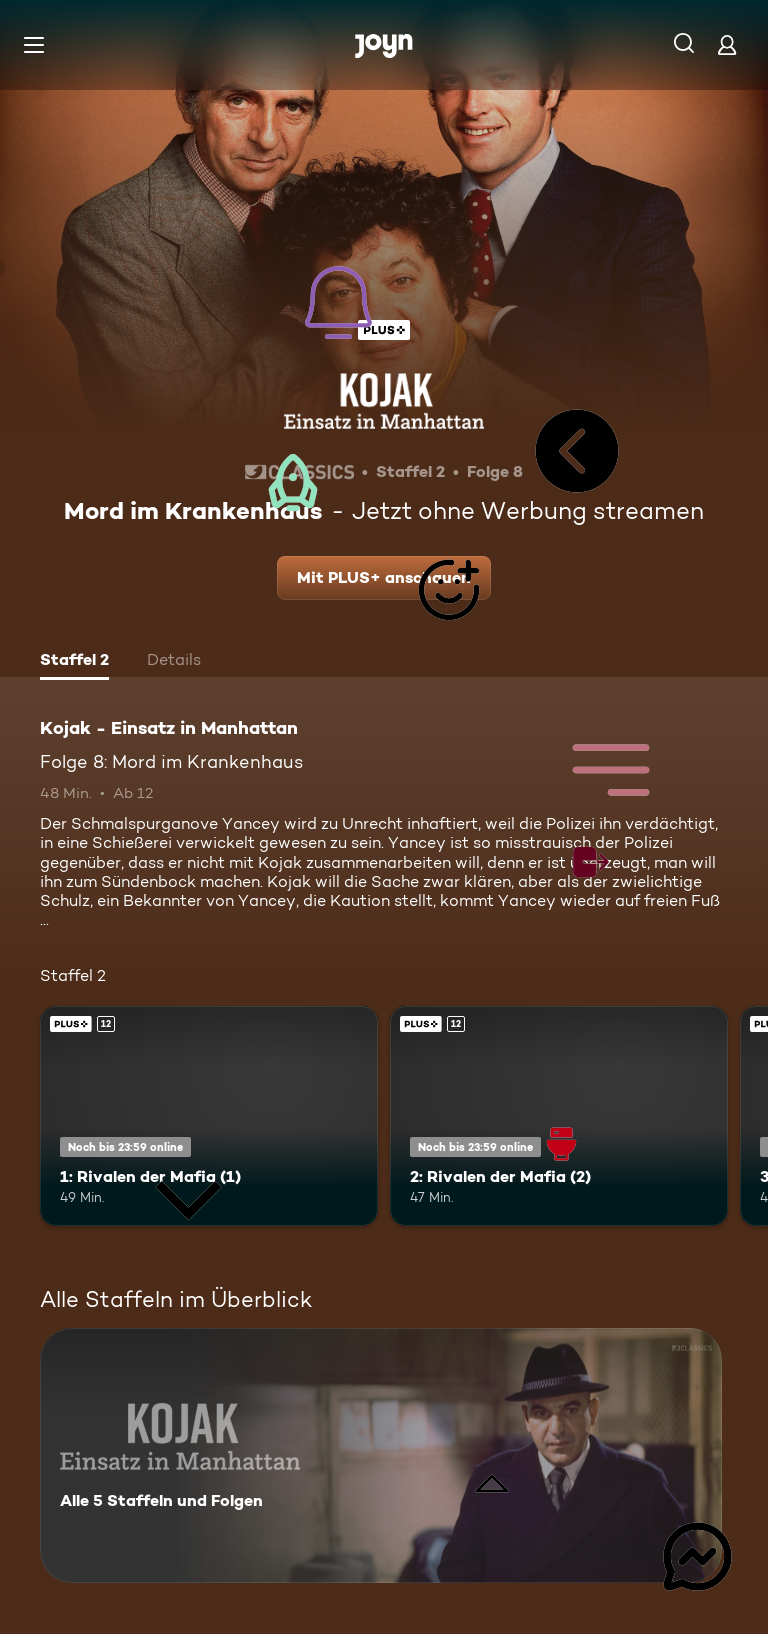 The width and height of the screenshot is (768, 1634). Describe the element at coordinates (611, 770) in the screenshot. I see `open navigation menu` at that location.